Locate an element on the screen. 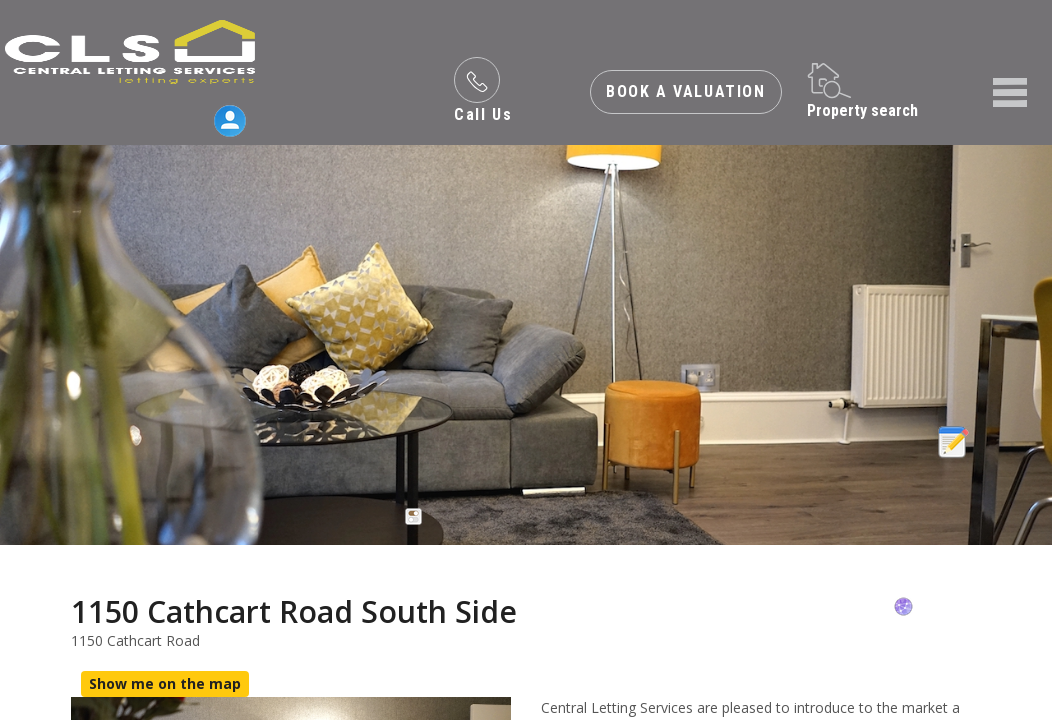  open the text editor application is located at coordinates (952, 442).